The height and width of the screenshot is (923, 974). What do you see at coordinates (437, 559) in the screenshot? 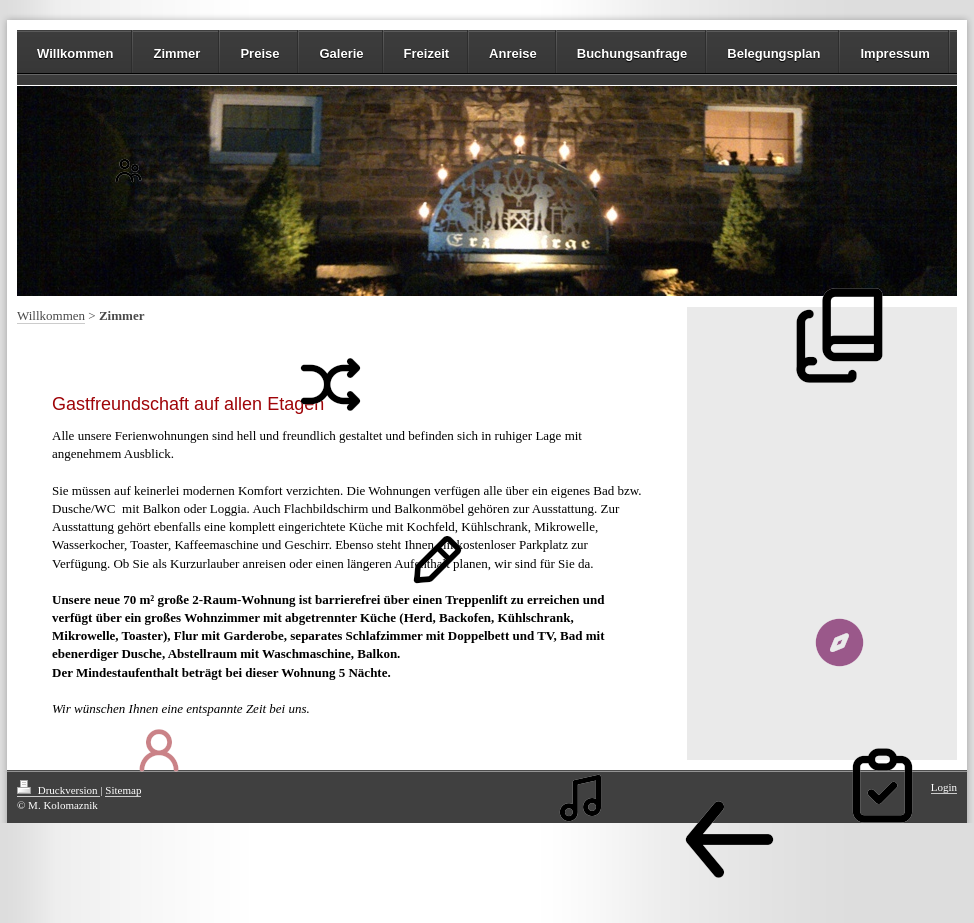
I see `edit content or settings` at bounding box center [437, 559].